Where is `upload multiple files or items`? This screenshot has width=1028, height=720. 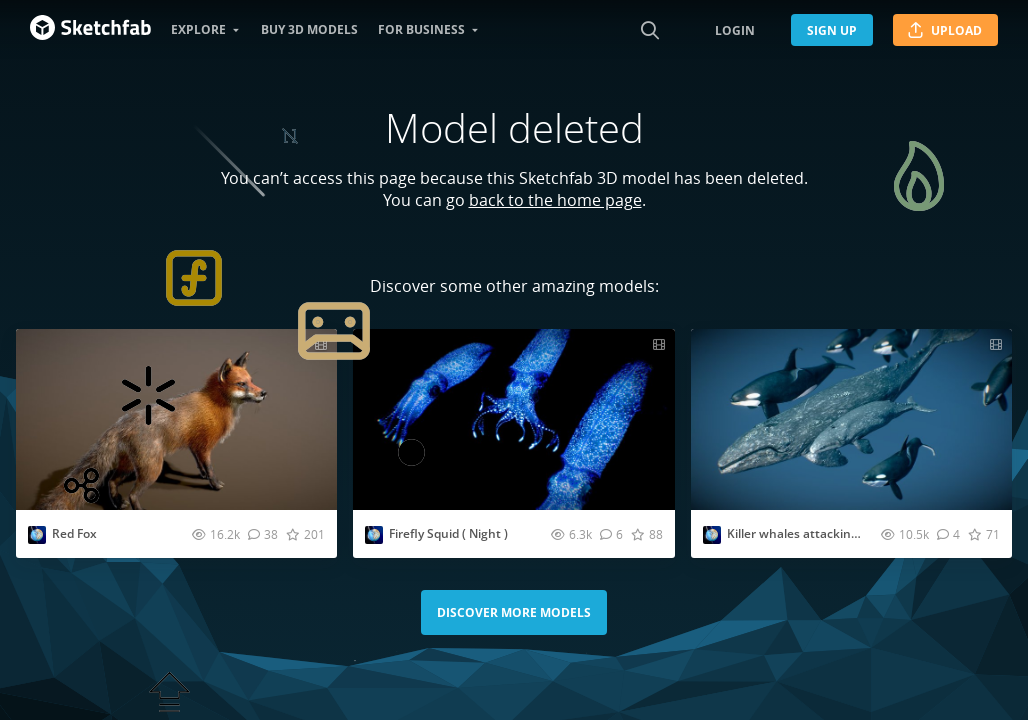
upload multiple files or items is located at coordinates (169, 693).